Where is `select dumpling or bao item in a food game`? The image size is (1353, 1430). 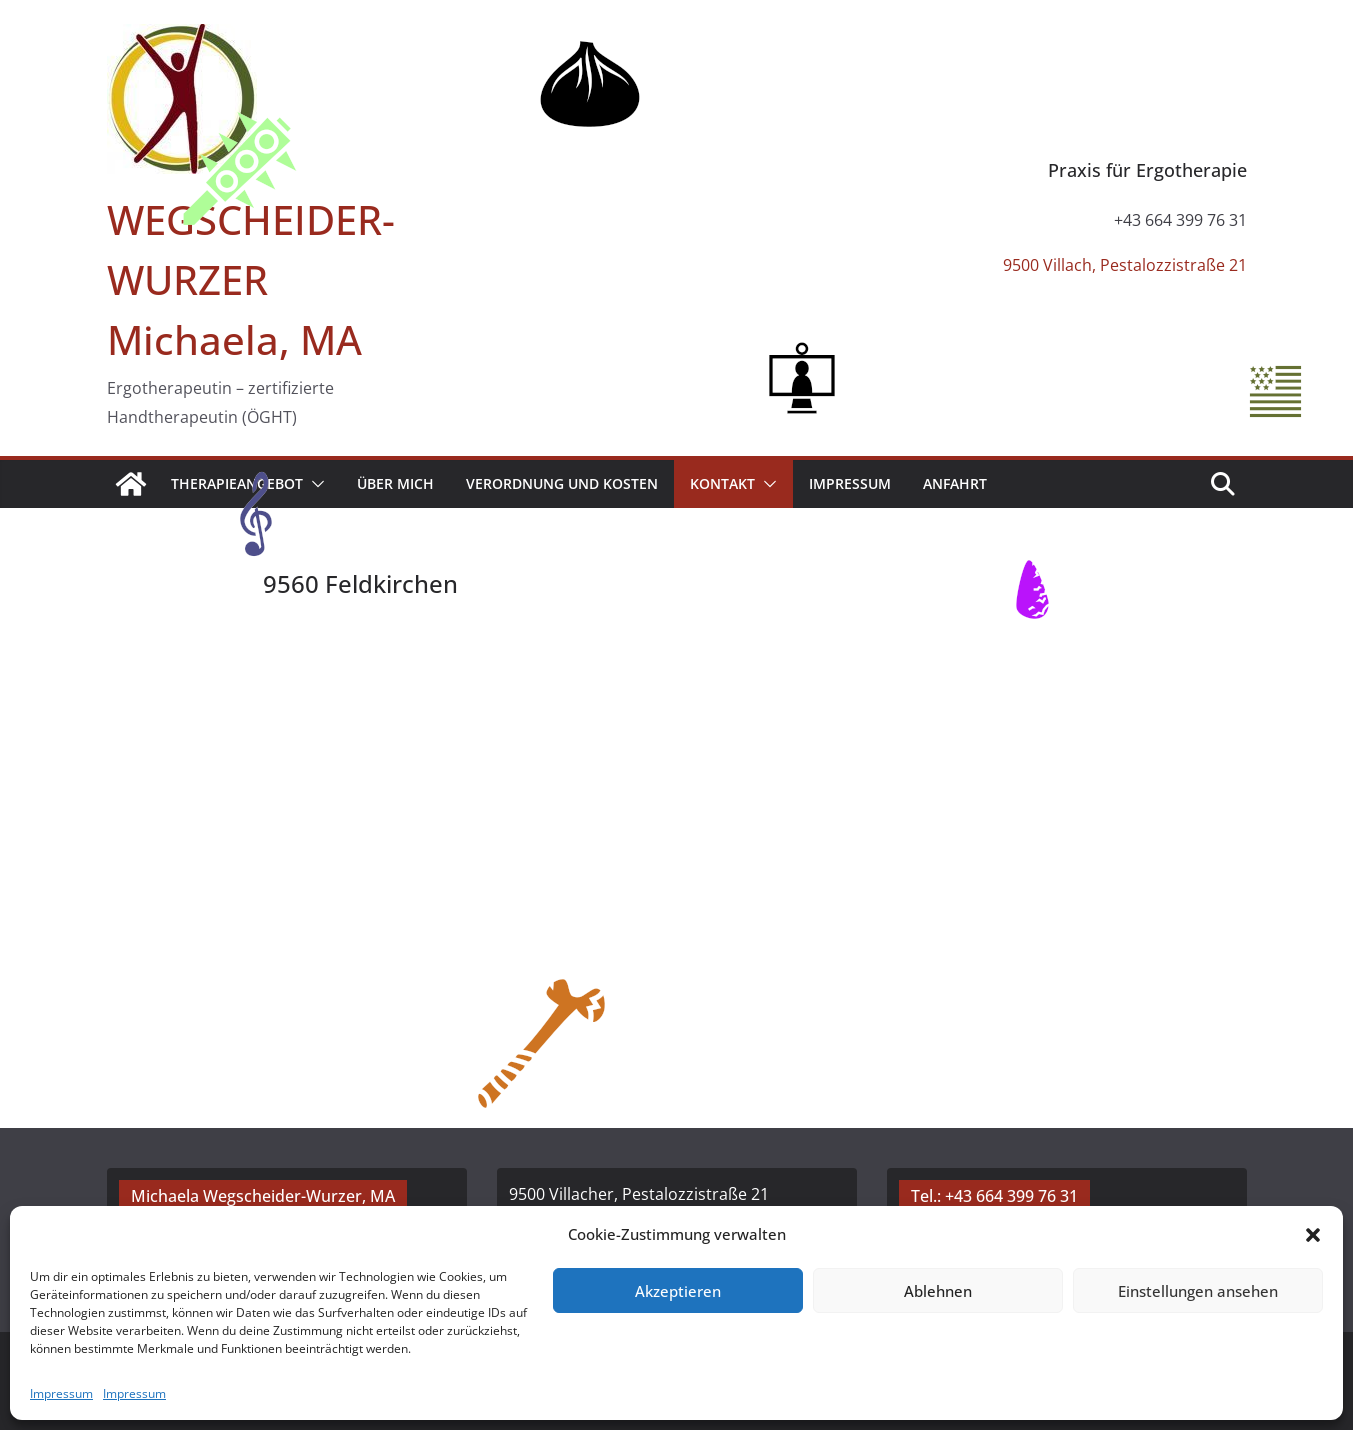 select dumpling or bao item in a food game is located at coordinates (590, 84).